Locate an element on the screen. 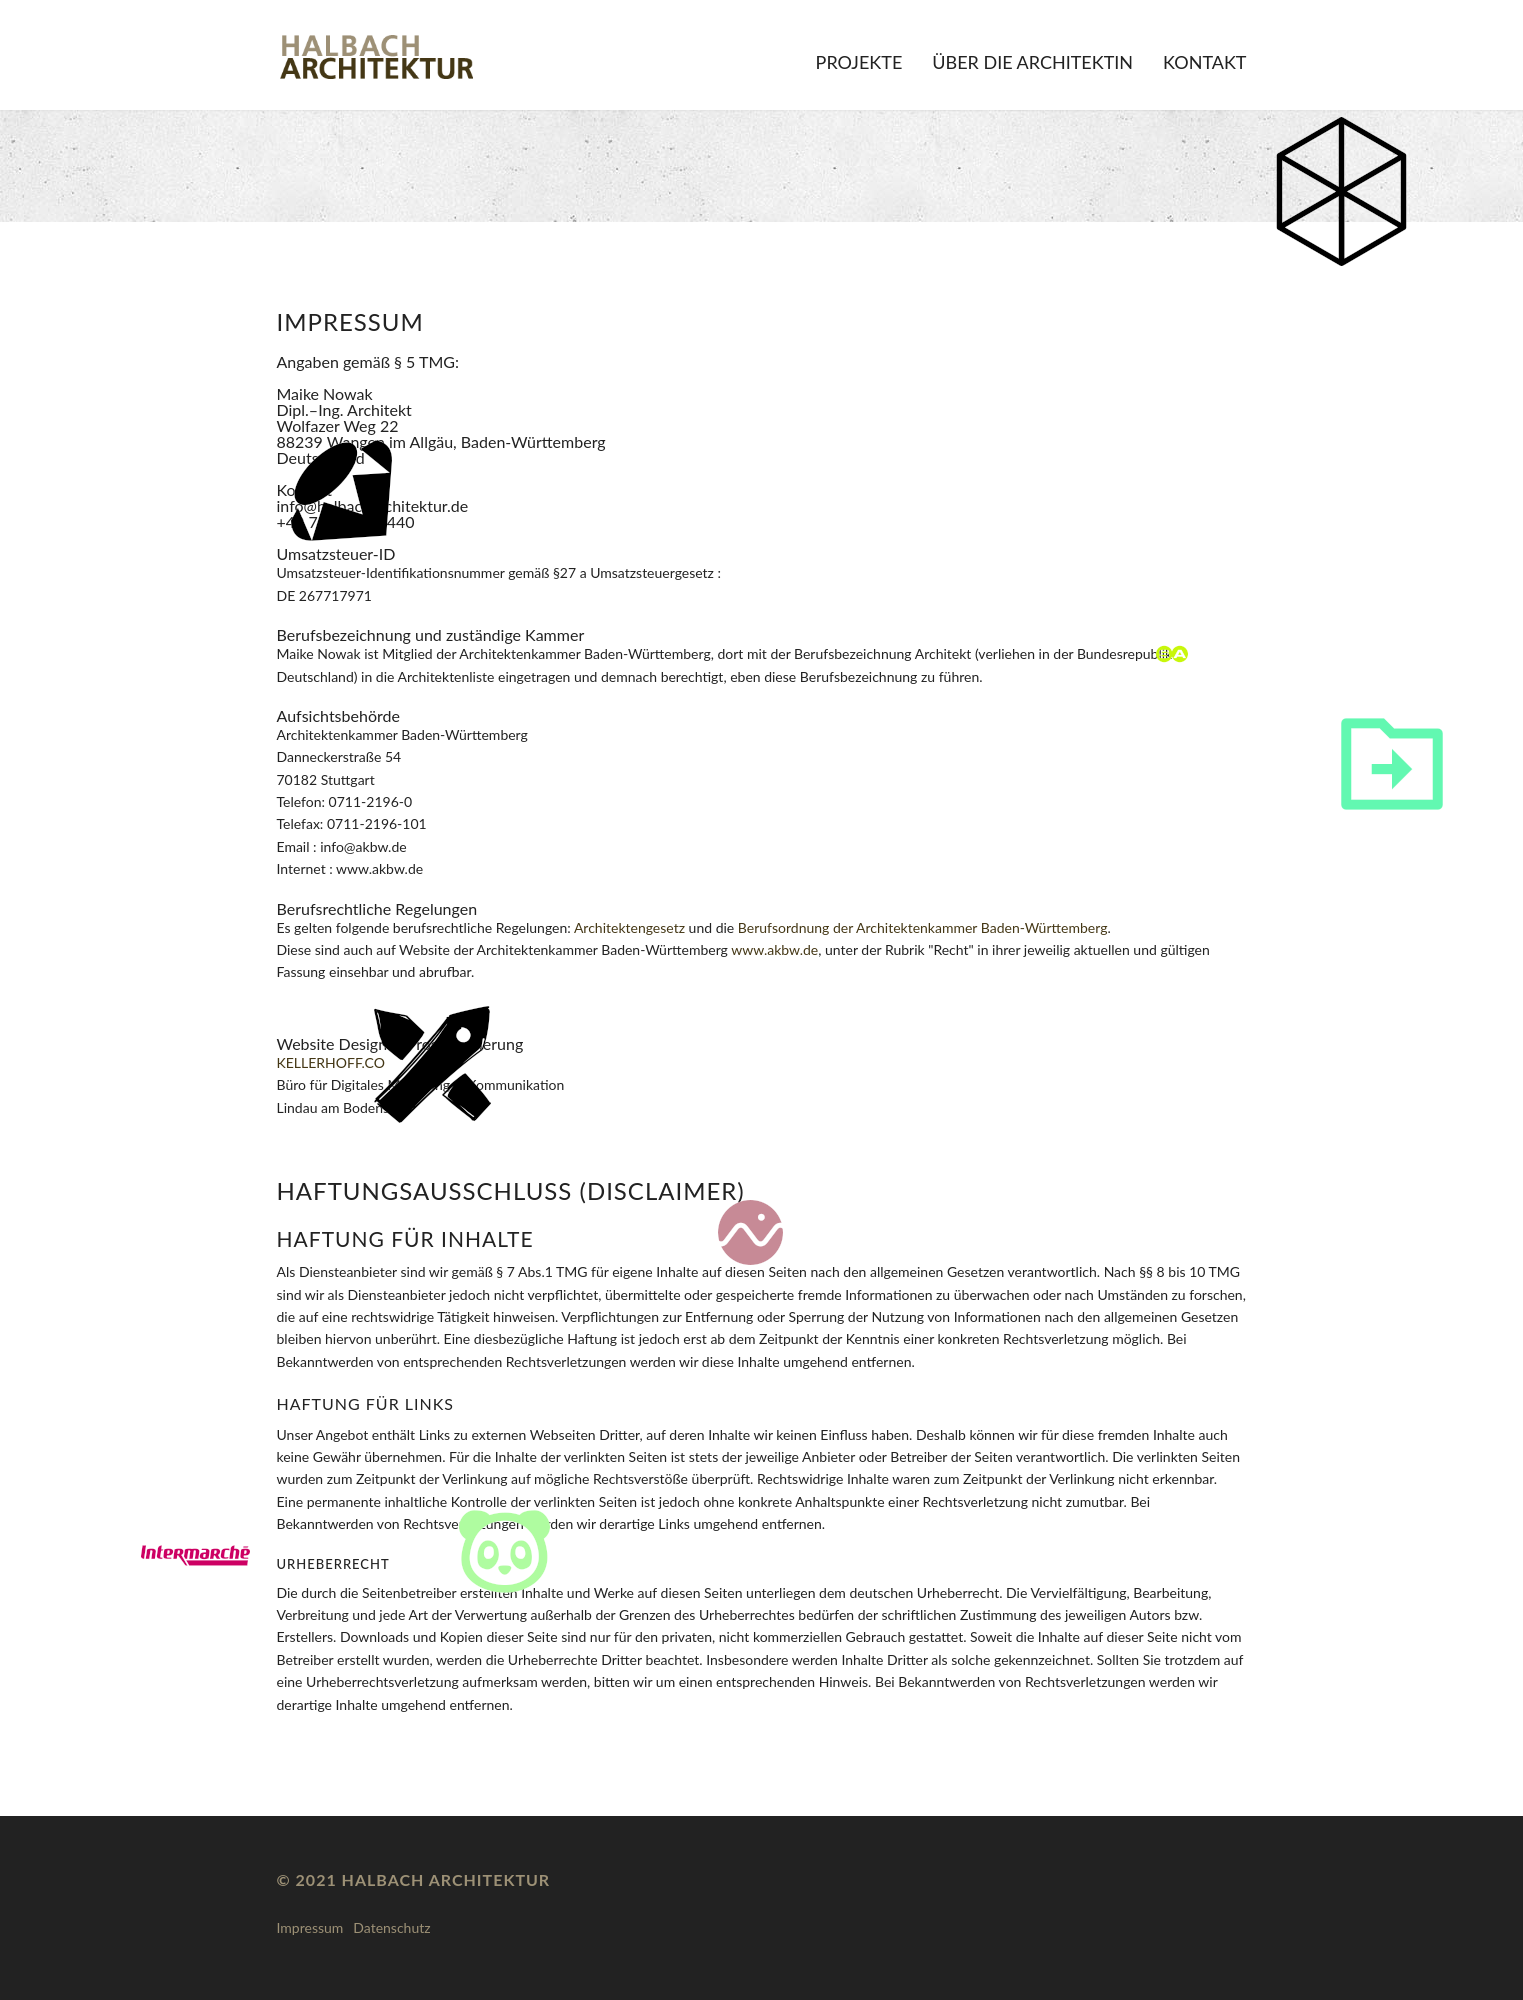 This screenshot has height=2000, width=1523. move files to another folder is located at coordinates (1392, 764).